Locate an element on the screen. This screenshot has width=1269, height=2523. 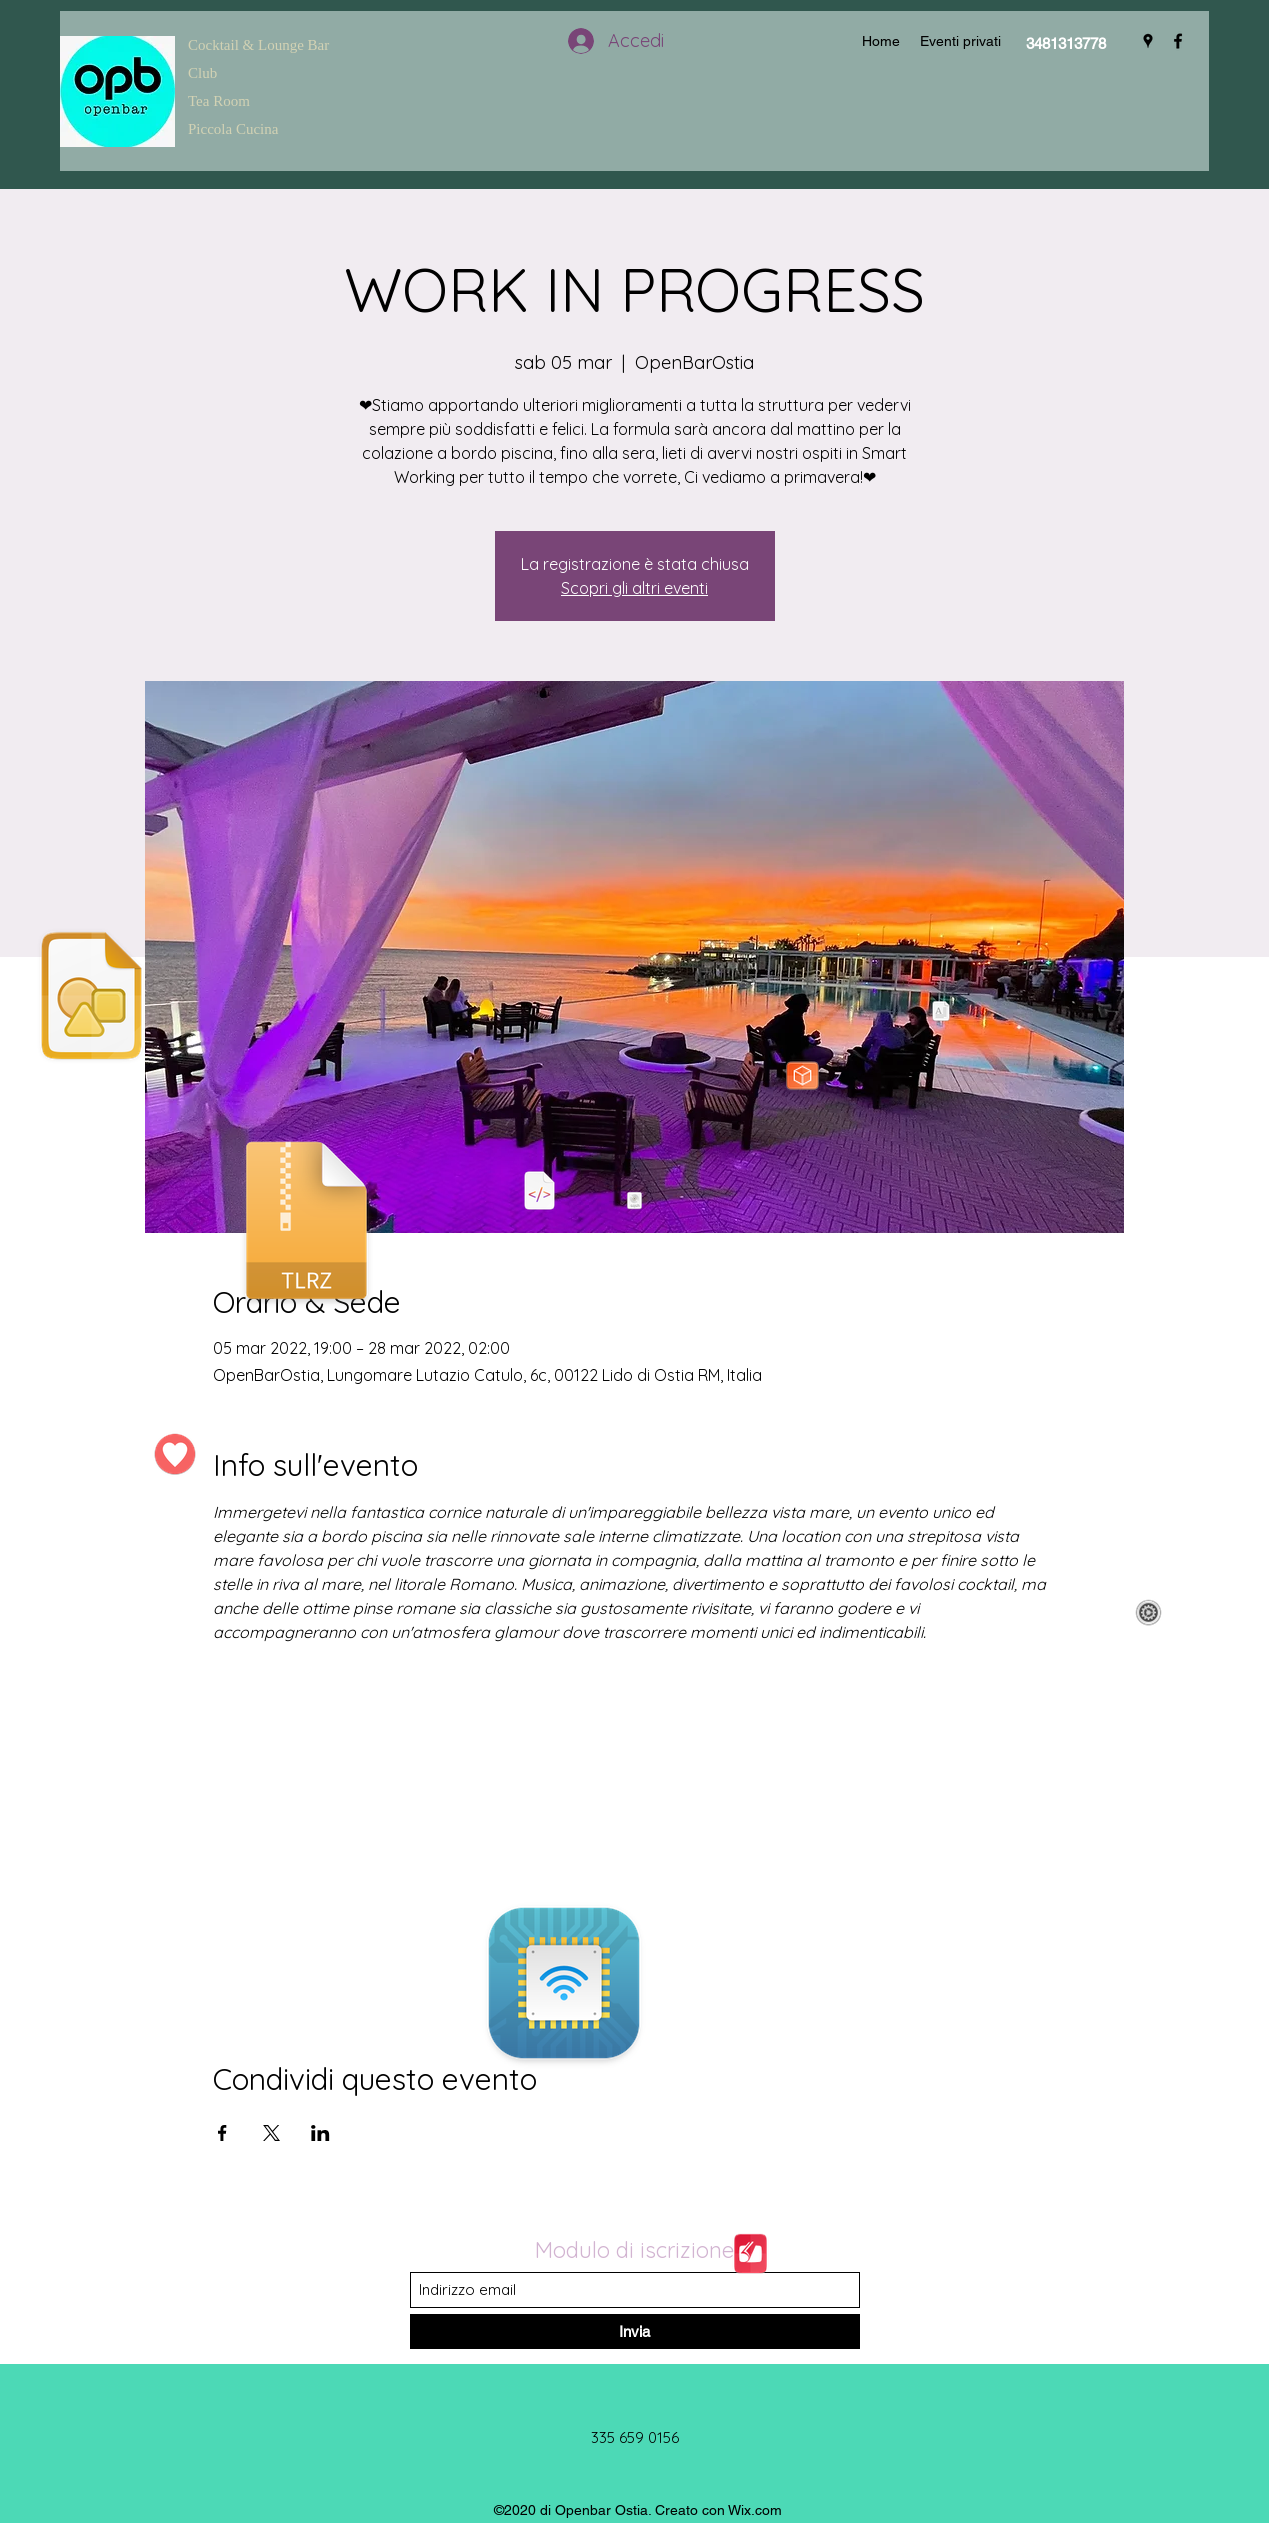
a maven xml configuration file is located at coordinates (539, 1190).